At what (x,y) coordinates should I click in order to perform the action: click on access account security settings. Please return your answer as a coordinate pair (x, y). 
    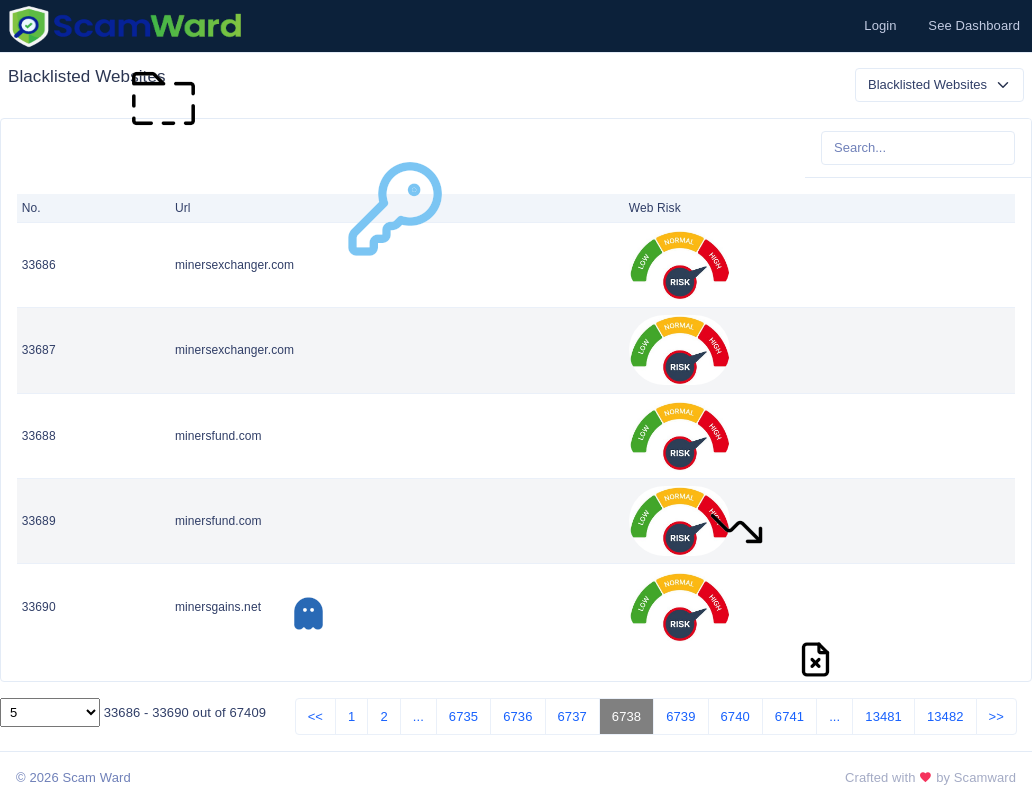
    Looking at the image, I should click on (395, 209).